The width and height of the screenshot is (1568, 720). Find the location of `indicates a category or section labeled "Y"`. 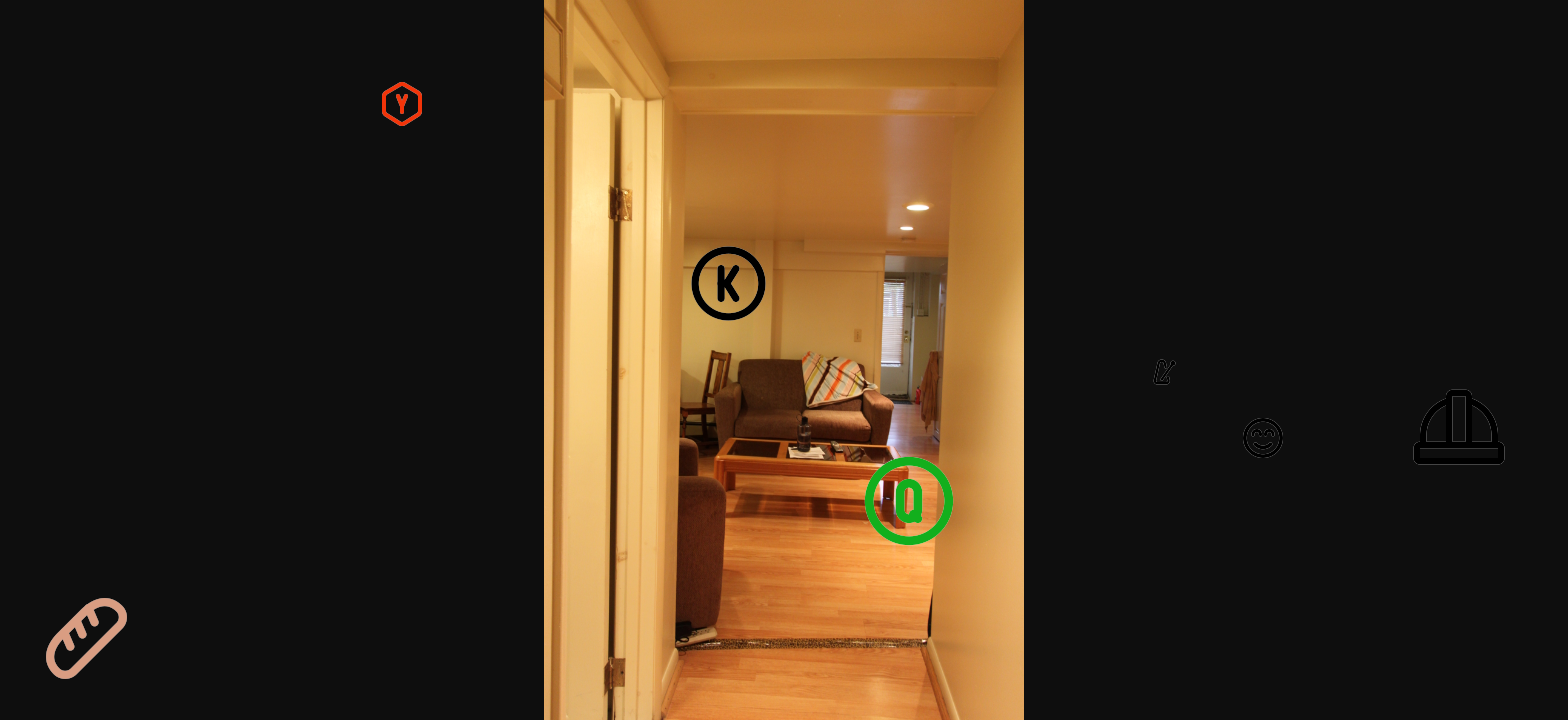

indicates a category or section labeled "Y" is located at coordinates (402, 104).